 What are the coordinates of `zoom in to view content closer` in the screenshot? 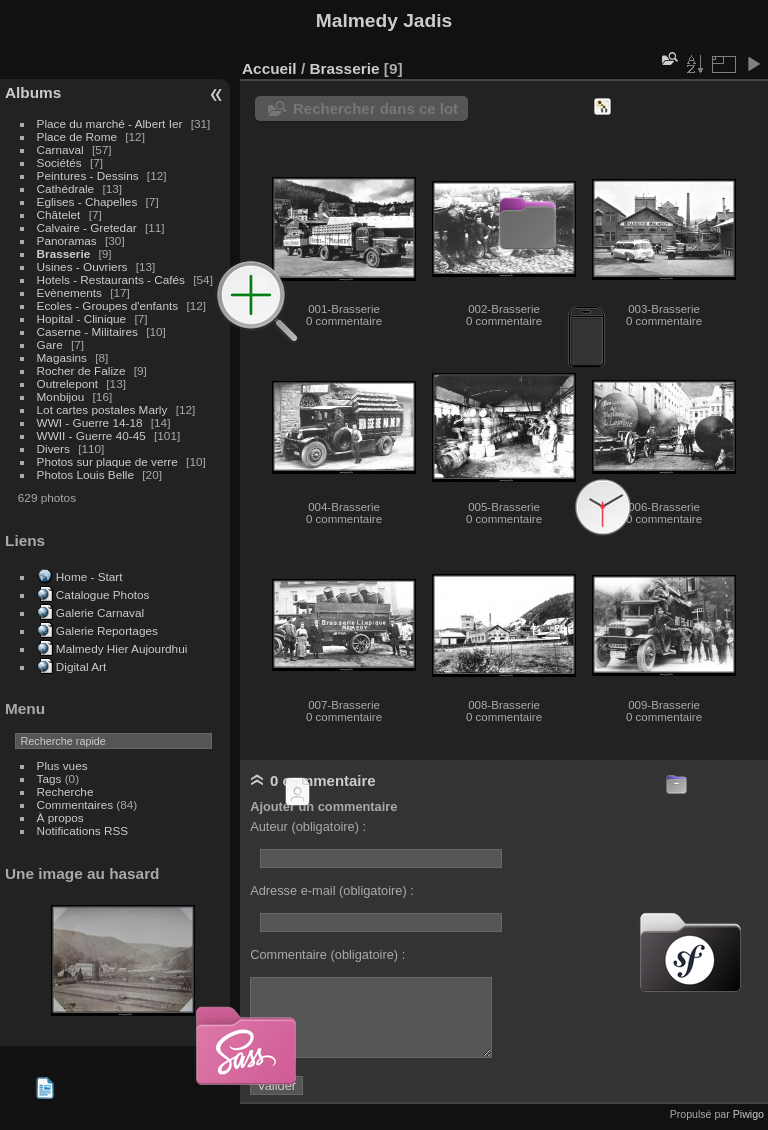 It's located at (256, 300).